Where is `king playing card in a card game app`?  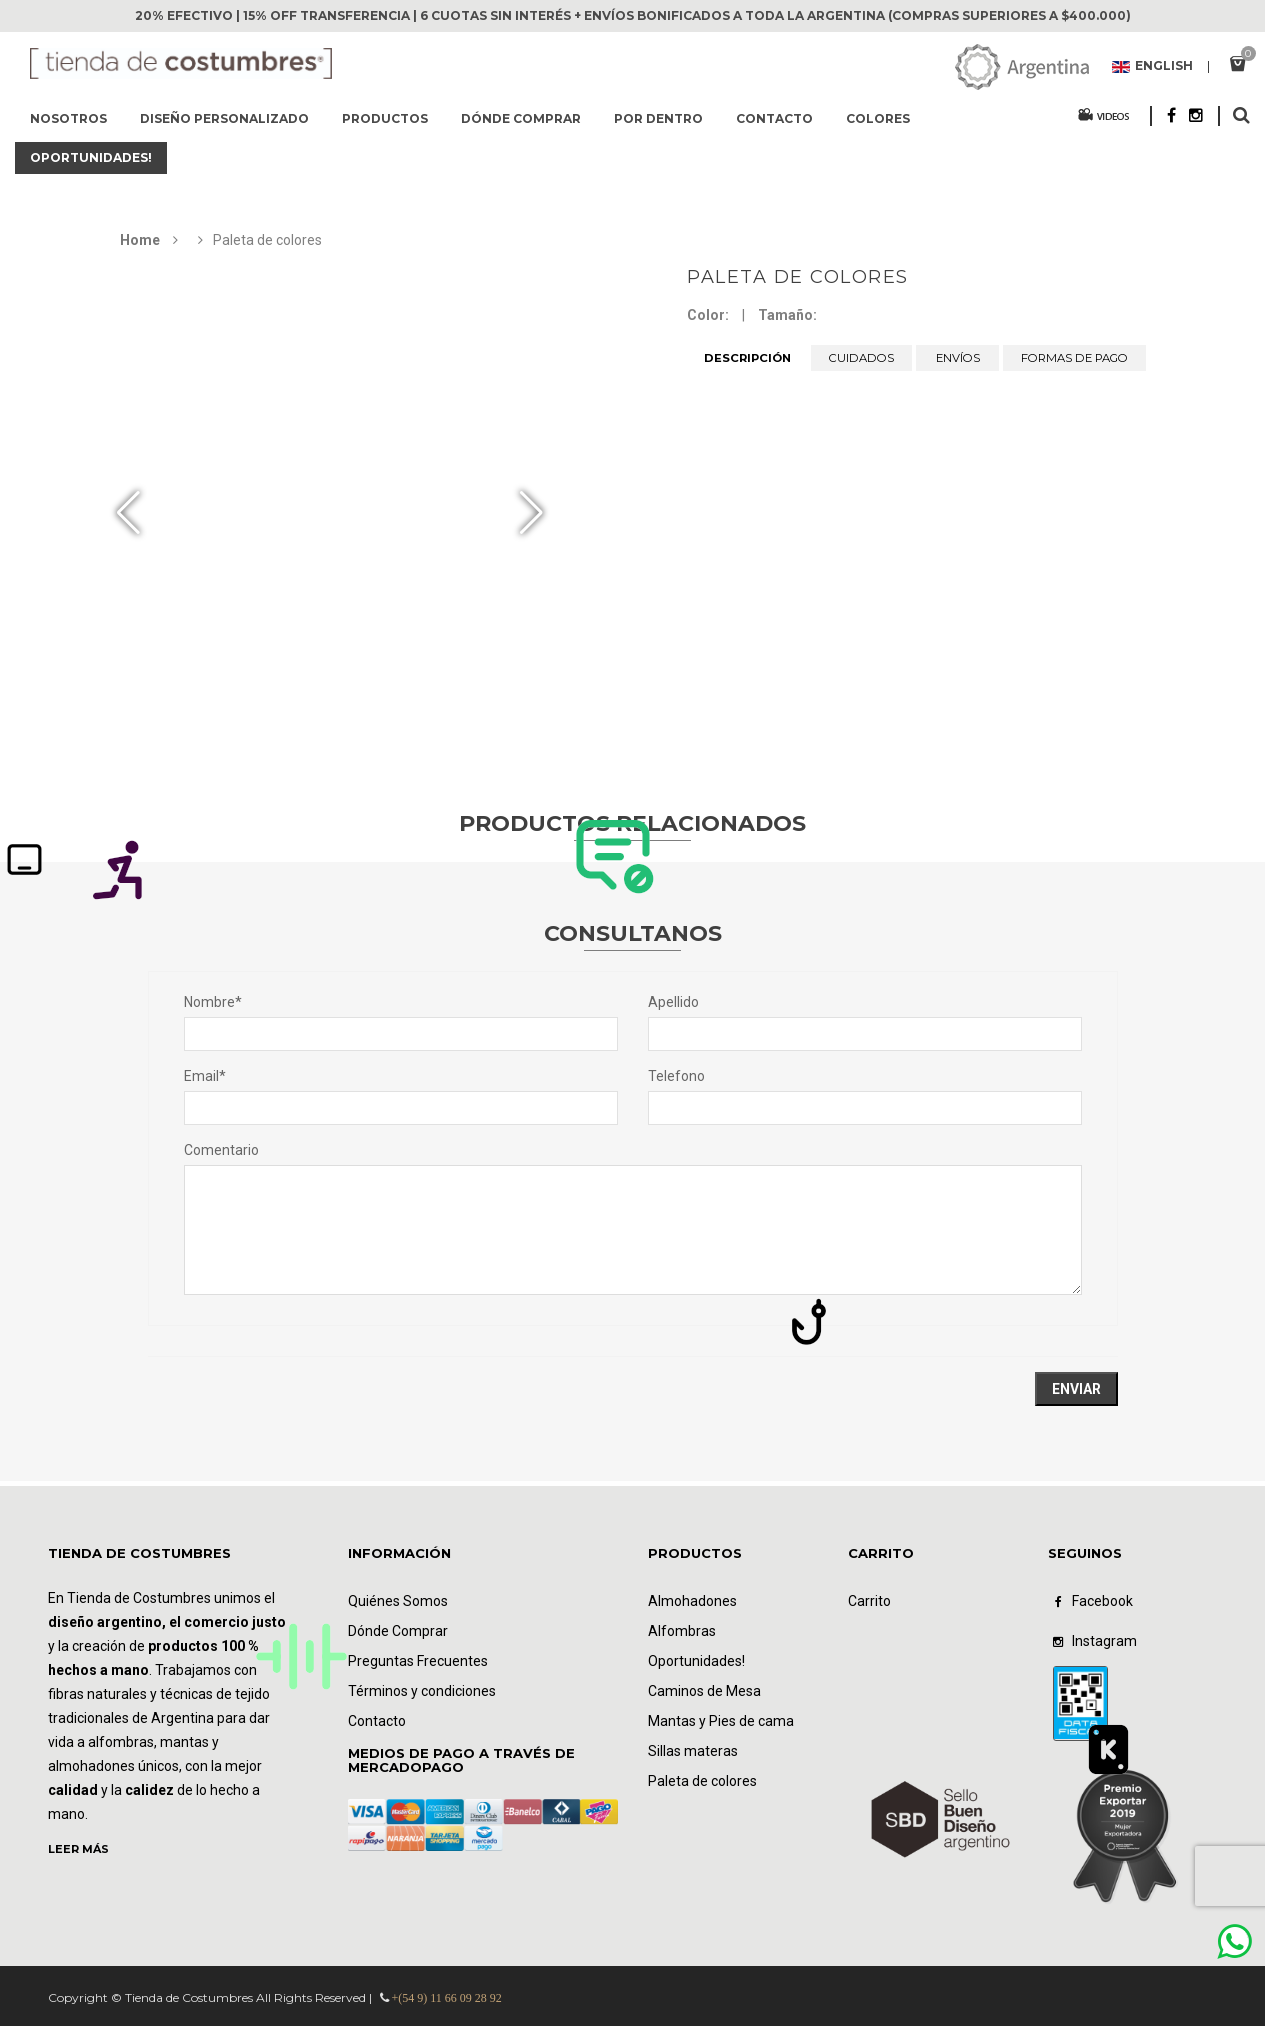
king playing card in a card game app is located at coordinates (1108, 1749).